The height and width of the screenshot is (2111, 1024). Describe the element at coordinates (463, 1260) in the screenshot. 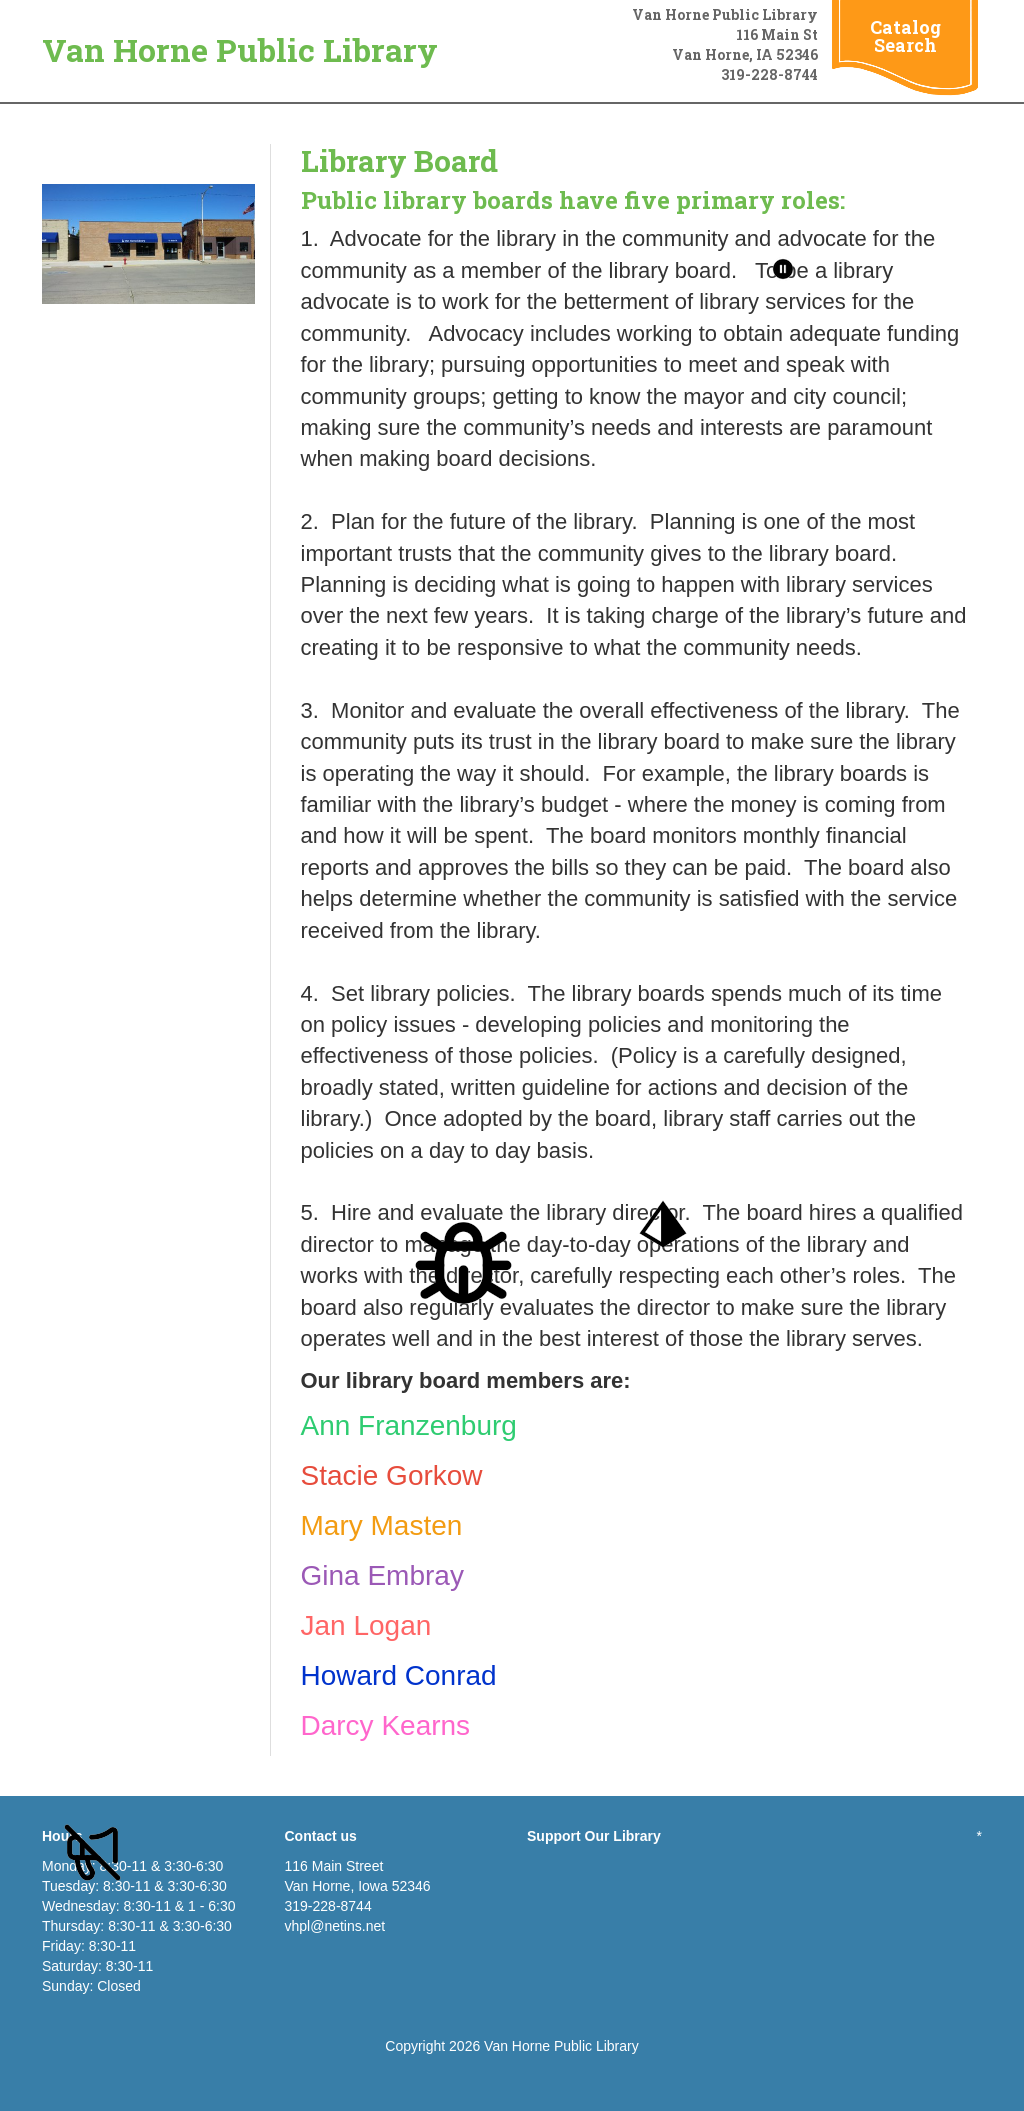

I see `report a bug or issue` at that location.